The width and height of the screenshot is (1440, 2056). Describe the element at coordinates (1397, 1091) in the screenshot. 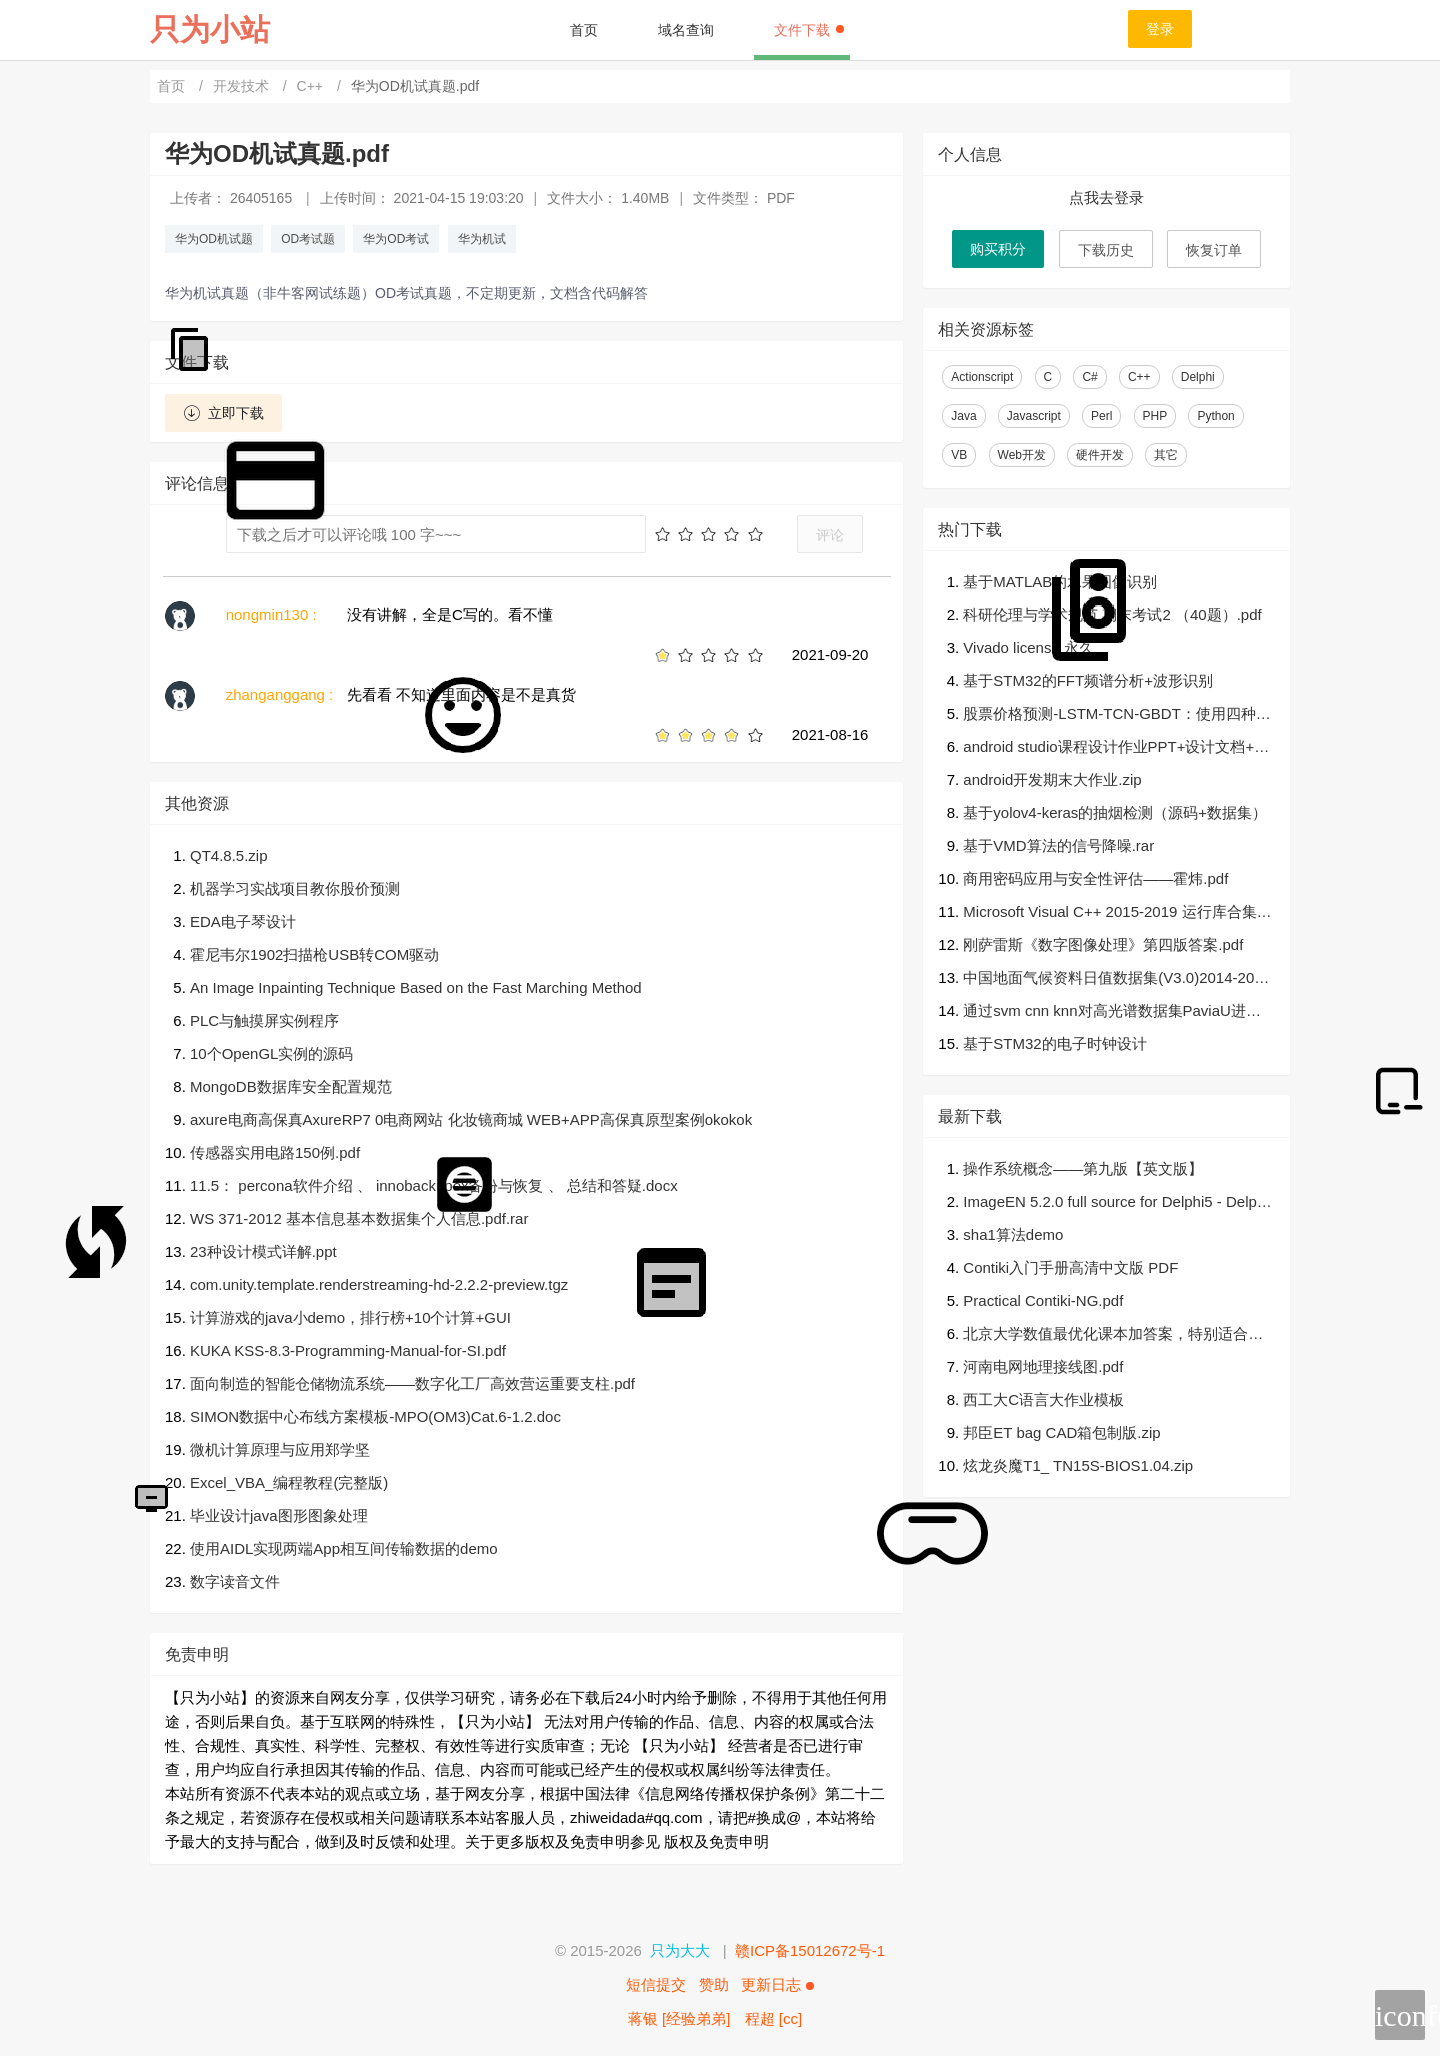

I see `remove an iPad from connected devices` at that location.